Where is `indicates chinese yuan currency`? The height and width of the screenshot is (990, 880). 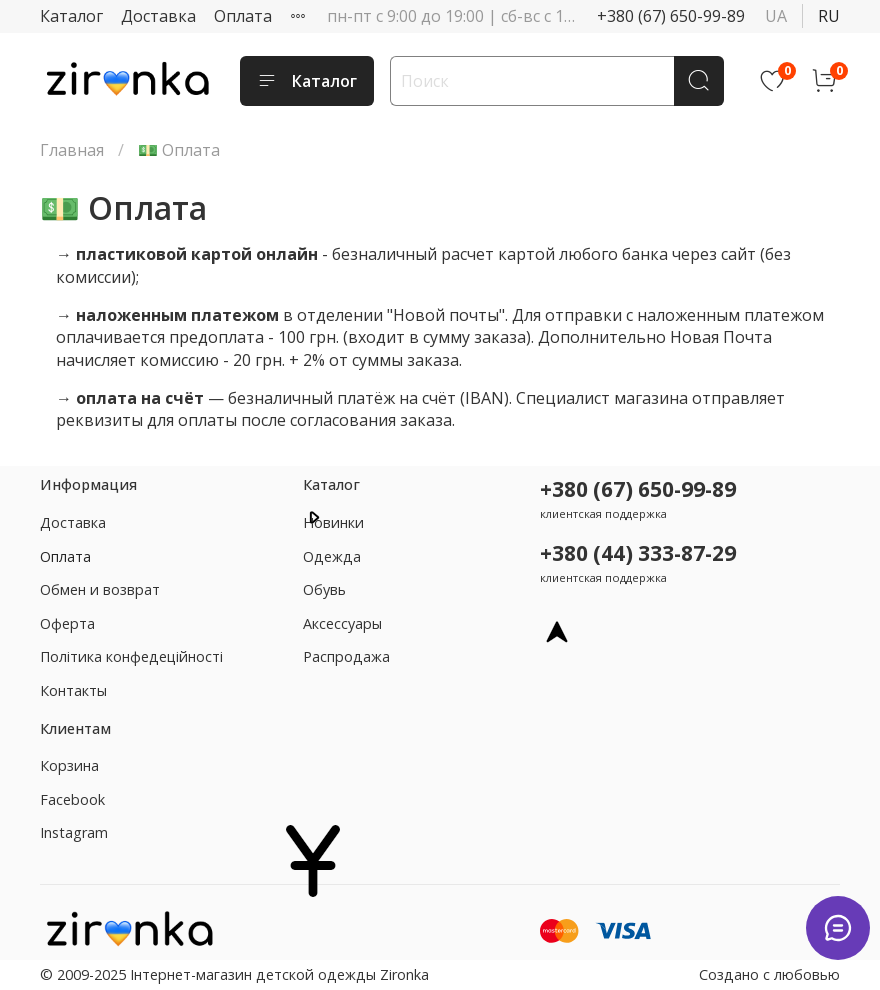 indicates chinese yuan currency is located at coordinates (313, 861).